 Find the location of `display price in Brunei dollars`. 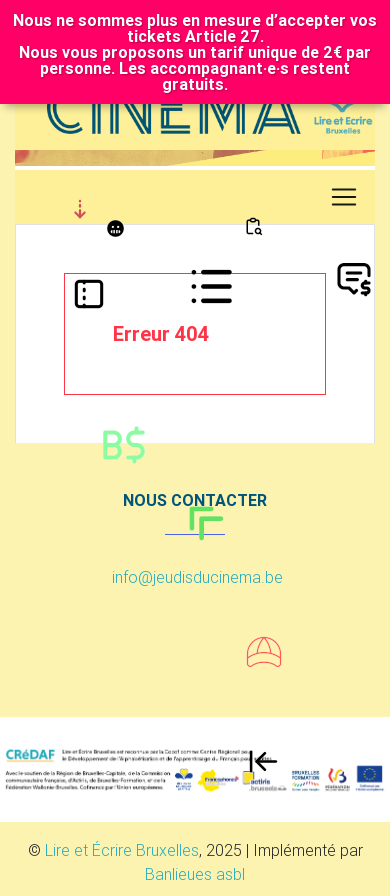

display price in Brunei dollars is located at coordinates (124, 445).